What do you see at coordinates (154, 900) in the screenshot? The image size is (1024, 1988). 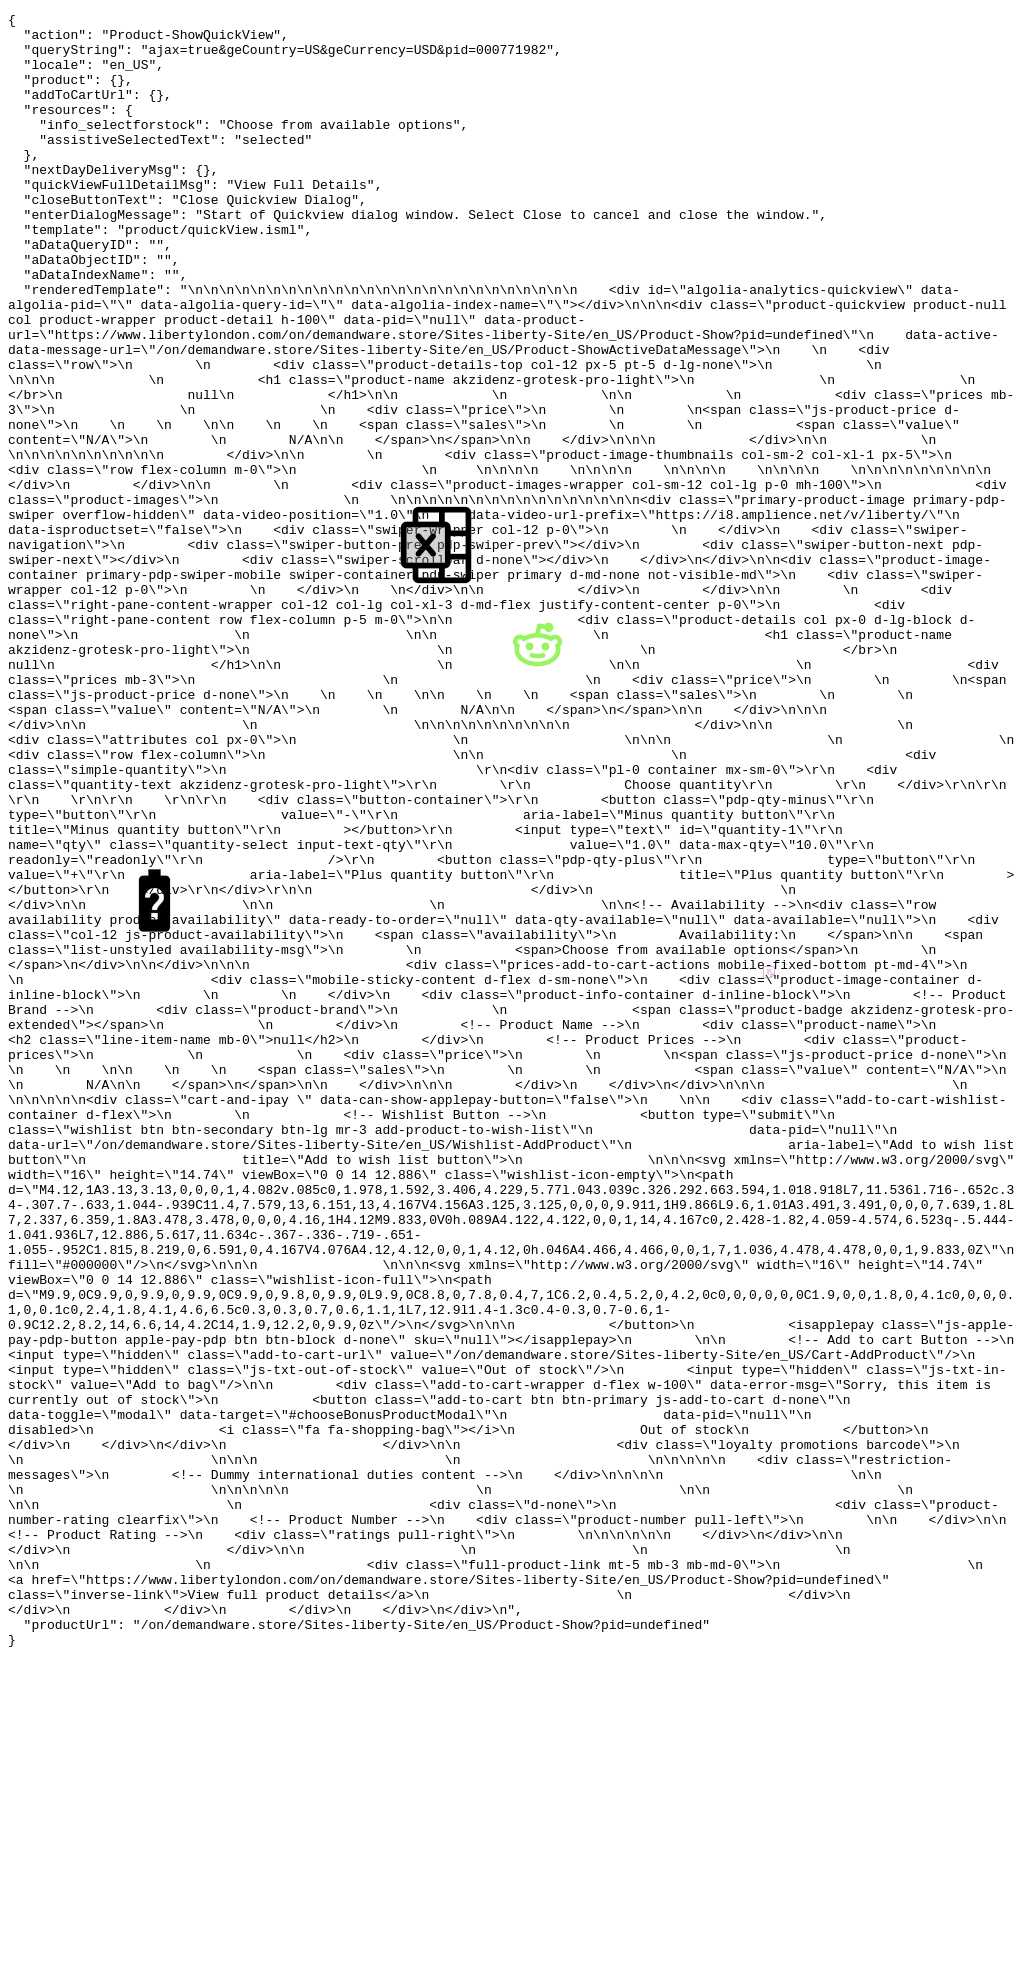 I see `indicates battery status is unknown or cannot be detected` at bounding box center [154, 900].